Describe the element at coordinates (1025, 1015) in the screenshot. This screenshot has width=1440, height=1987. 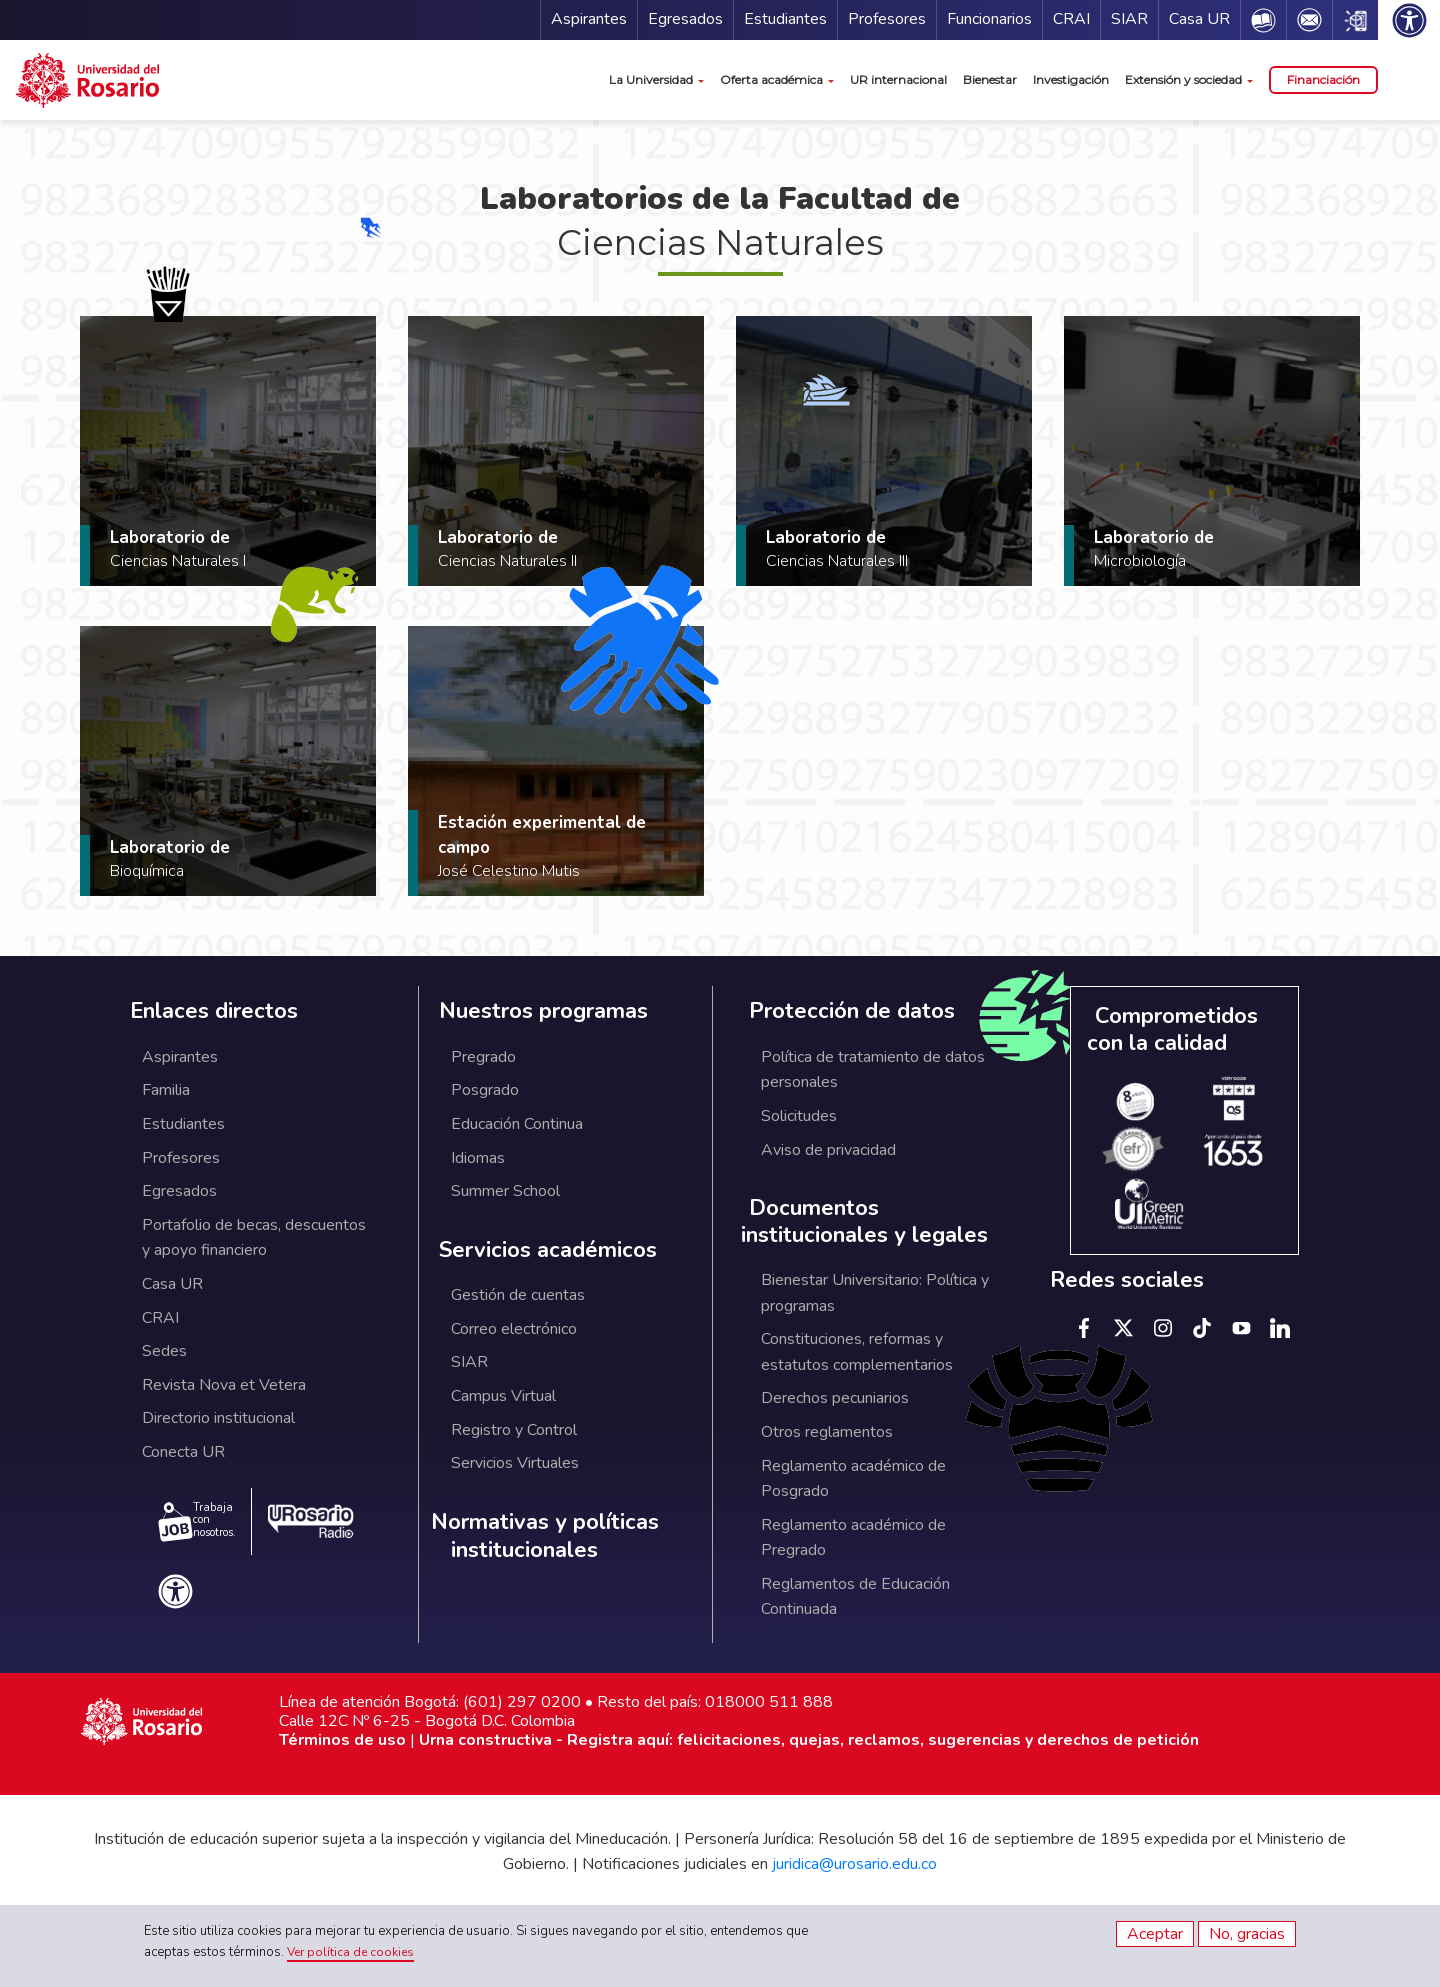
I see `indicates catastrophic event or destruction in gameplay` at that location.